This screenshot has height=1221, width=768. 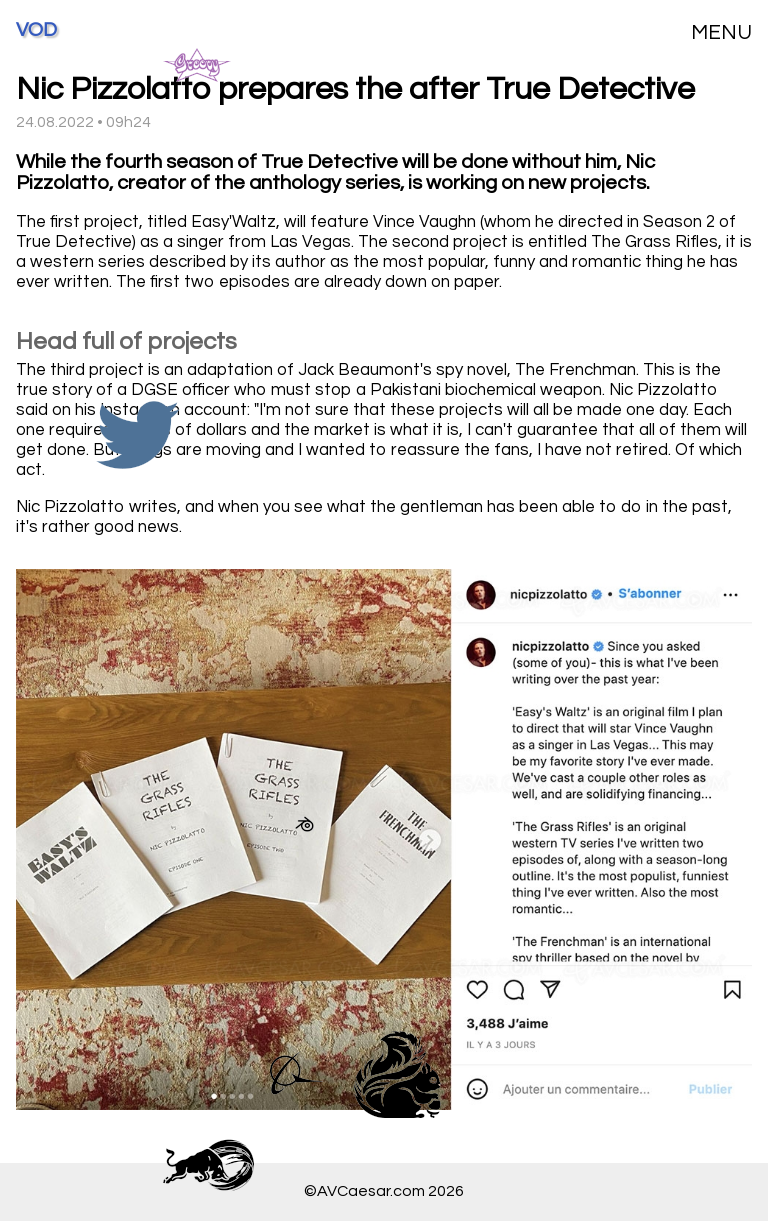 What do you see at coordinates (397, 1074) in the screenshot?
I see `apache flink logo` at bounding box center [397, 1074].